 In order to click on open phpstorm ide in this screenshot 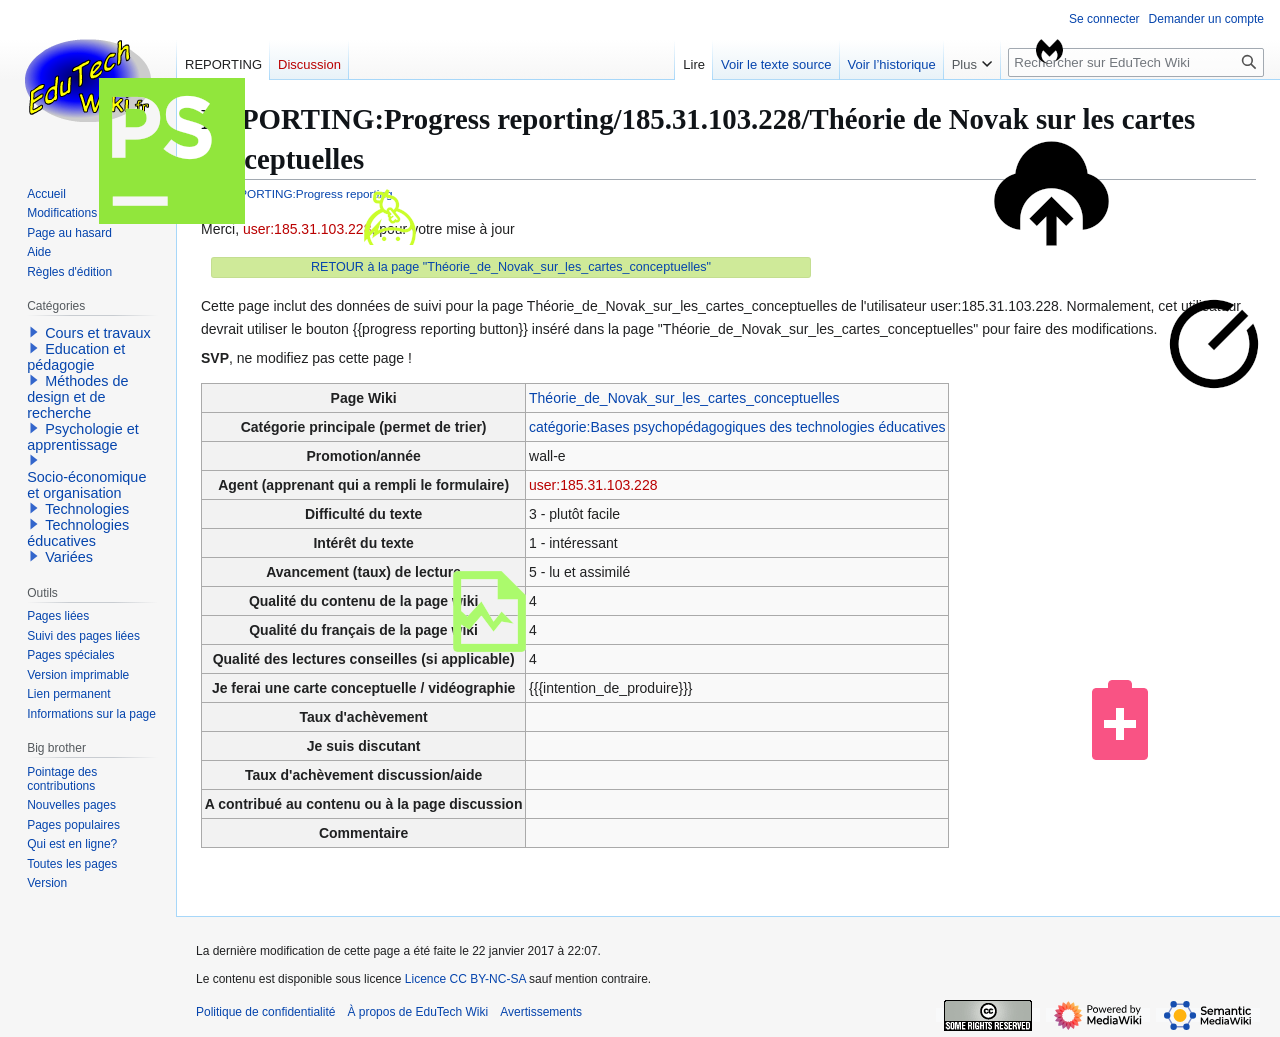, I will do `click(172, 151)`.